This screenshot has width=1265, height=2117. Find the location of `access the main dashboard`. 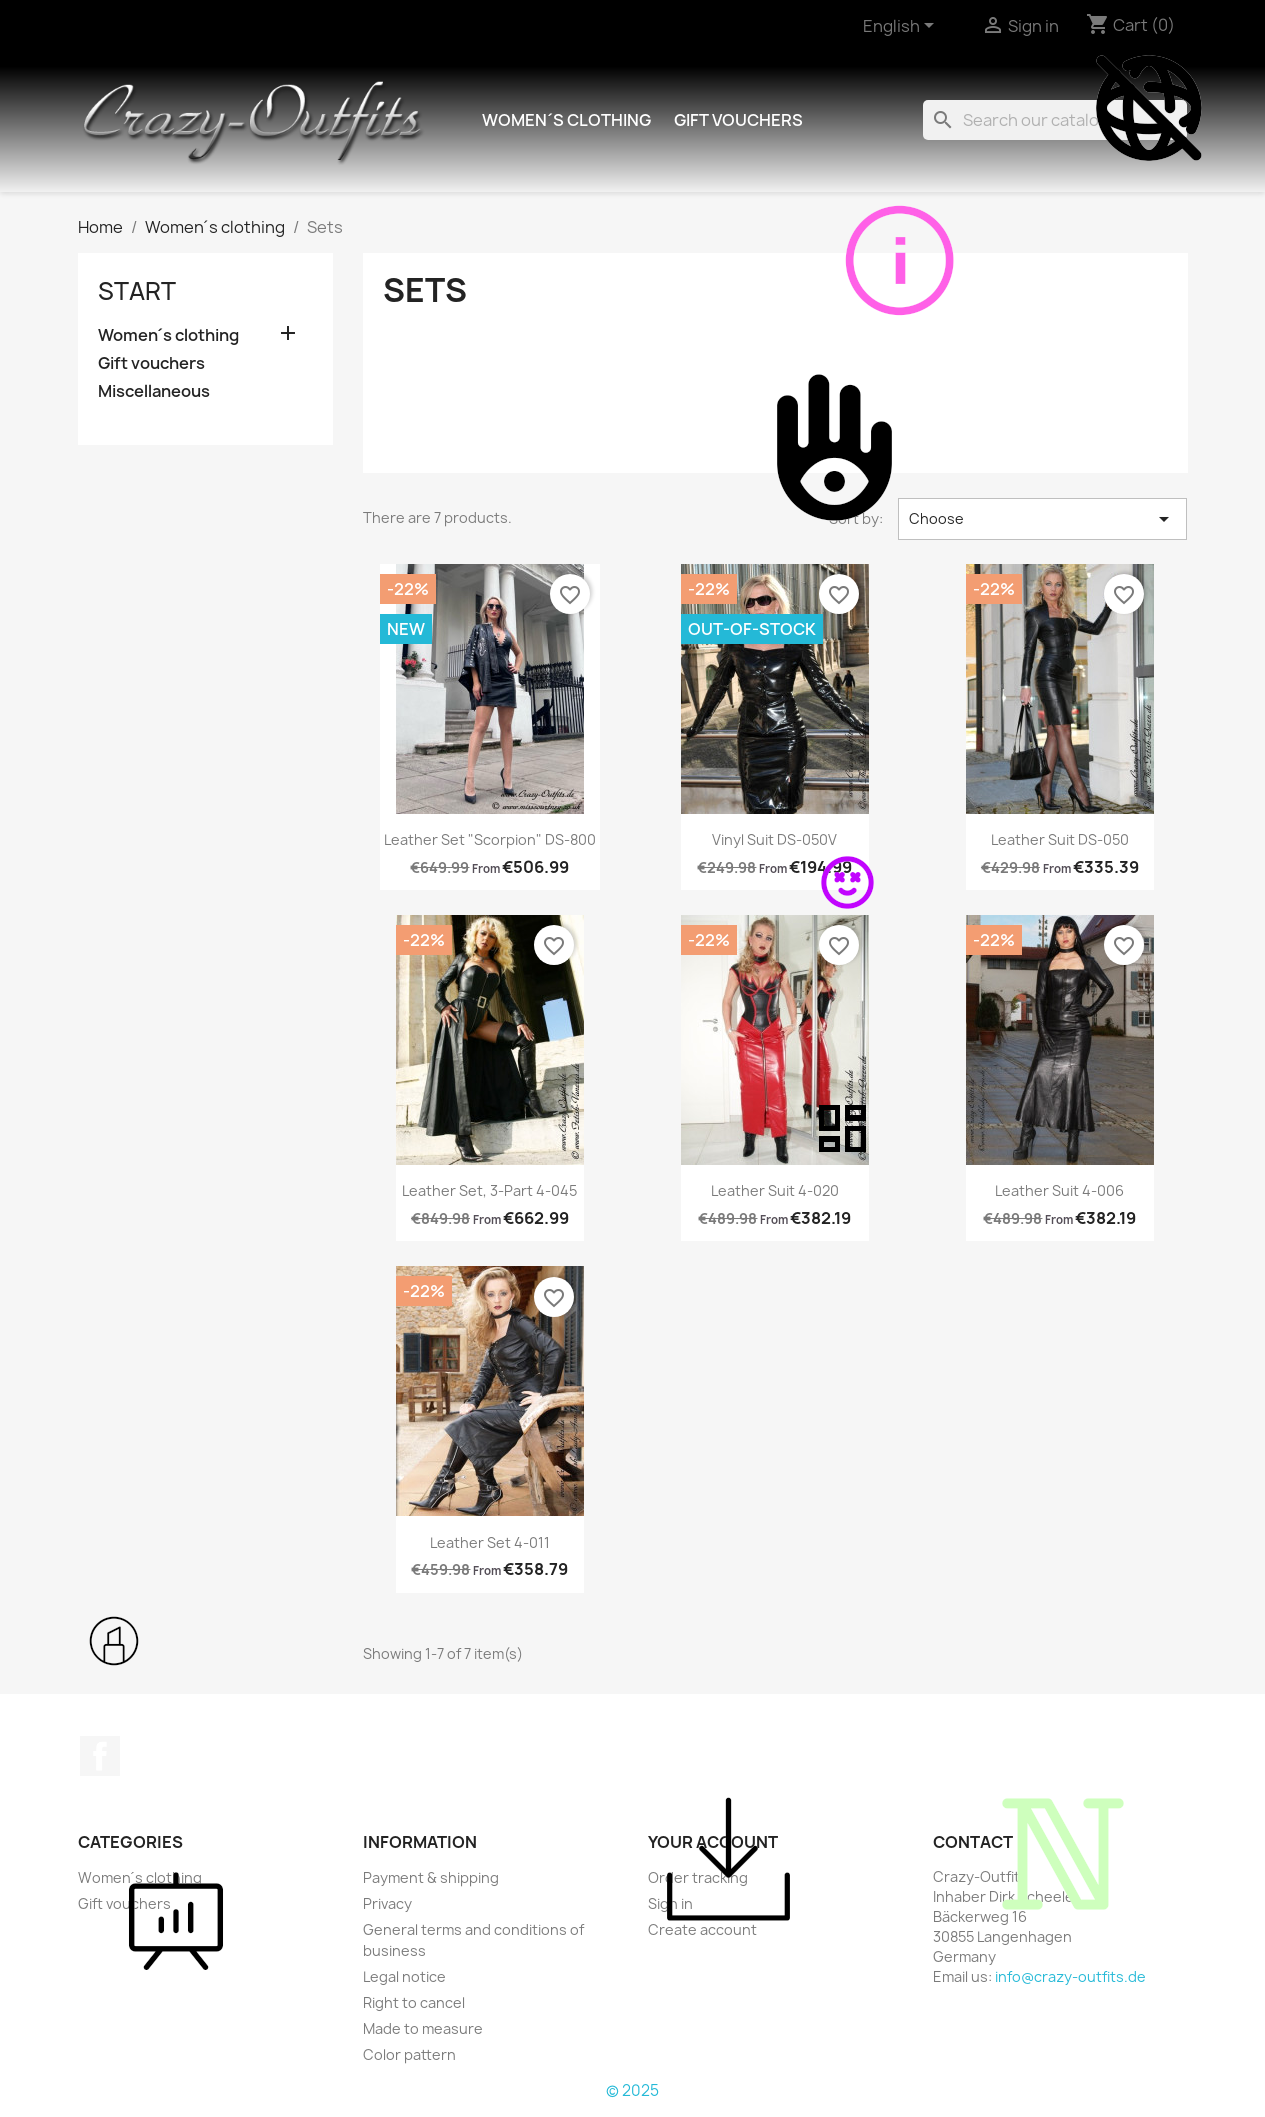

access the main dashboard is located at coordinates (842, 1128).